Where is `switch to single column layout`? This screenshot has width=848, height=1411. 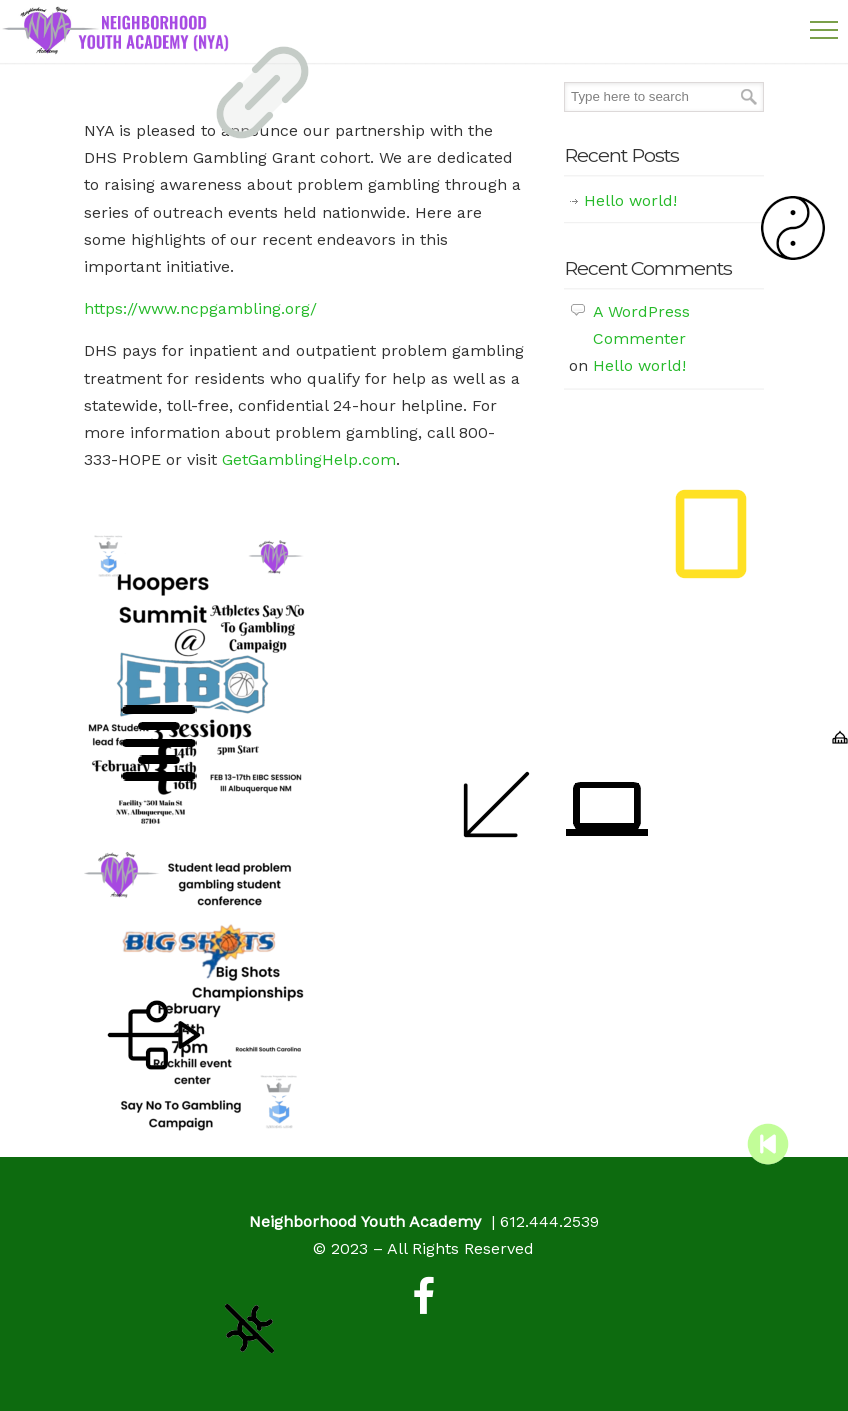
switch to single column layout is located at coordinates (711, 534).